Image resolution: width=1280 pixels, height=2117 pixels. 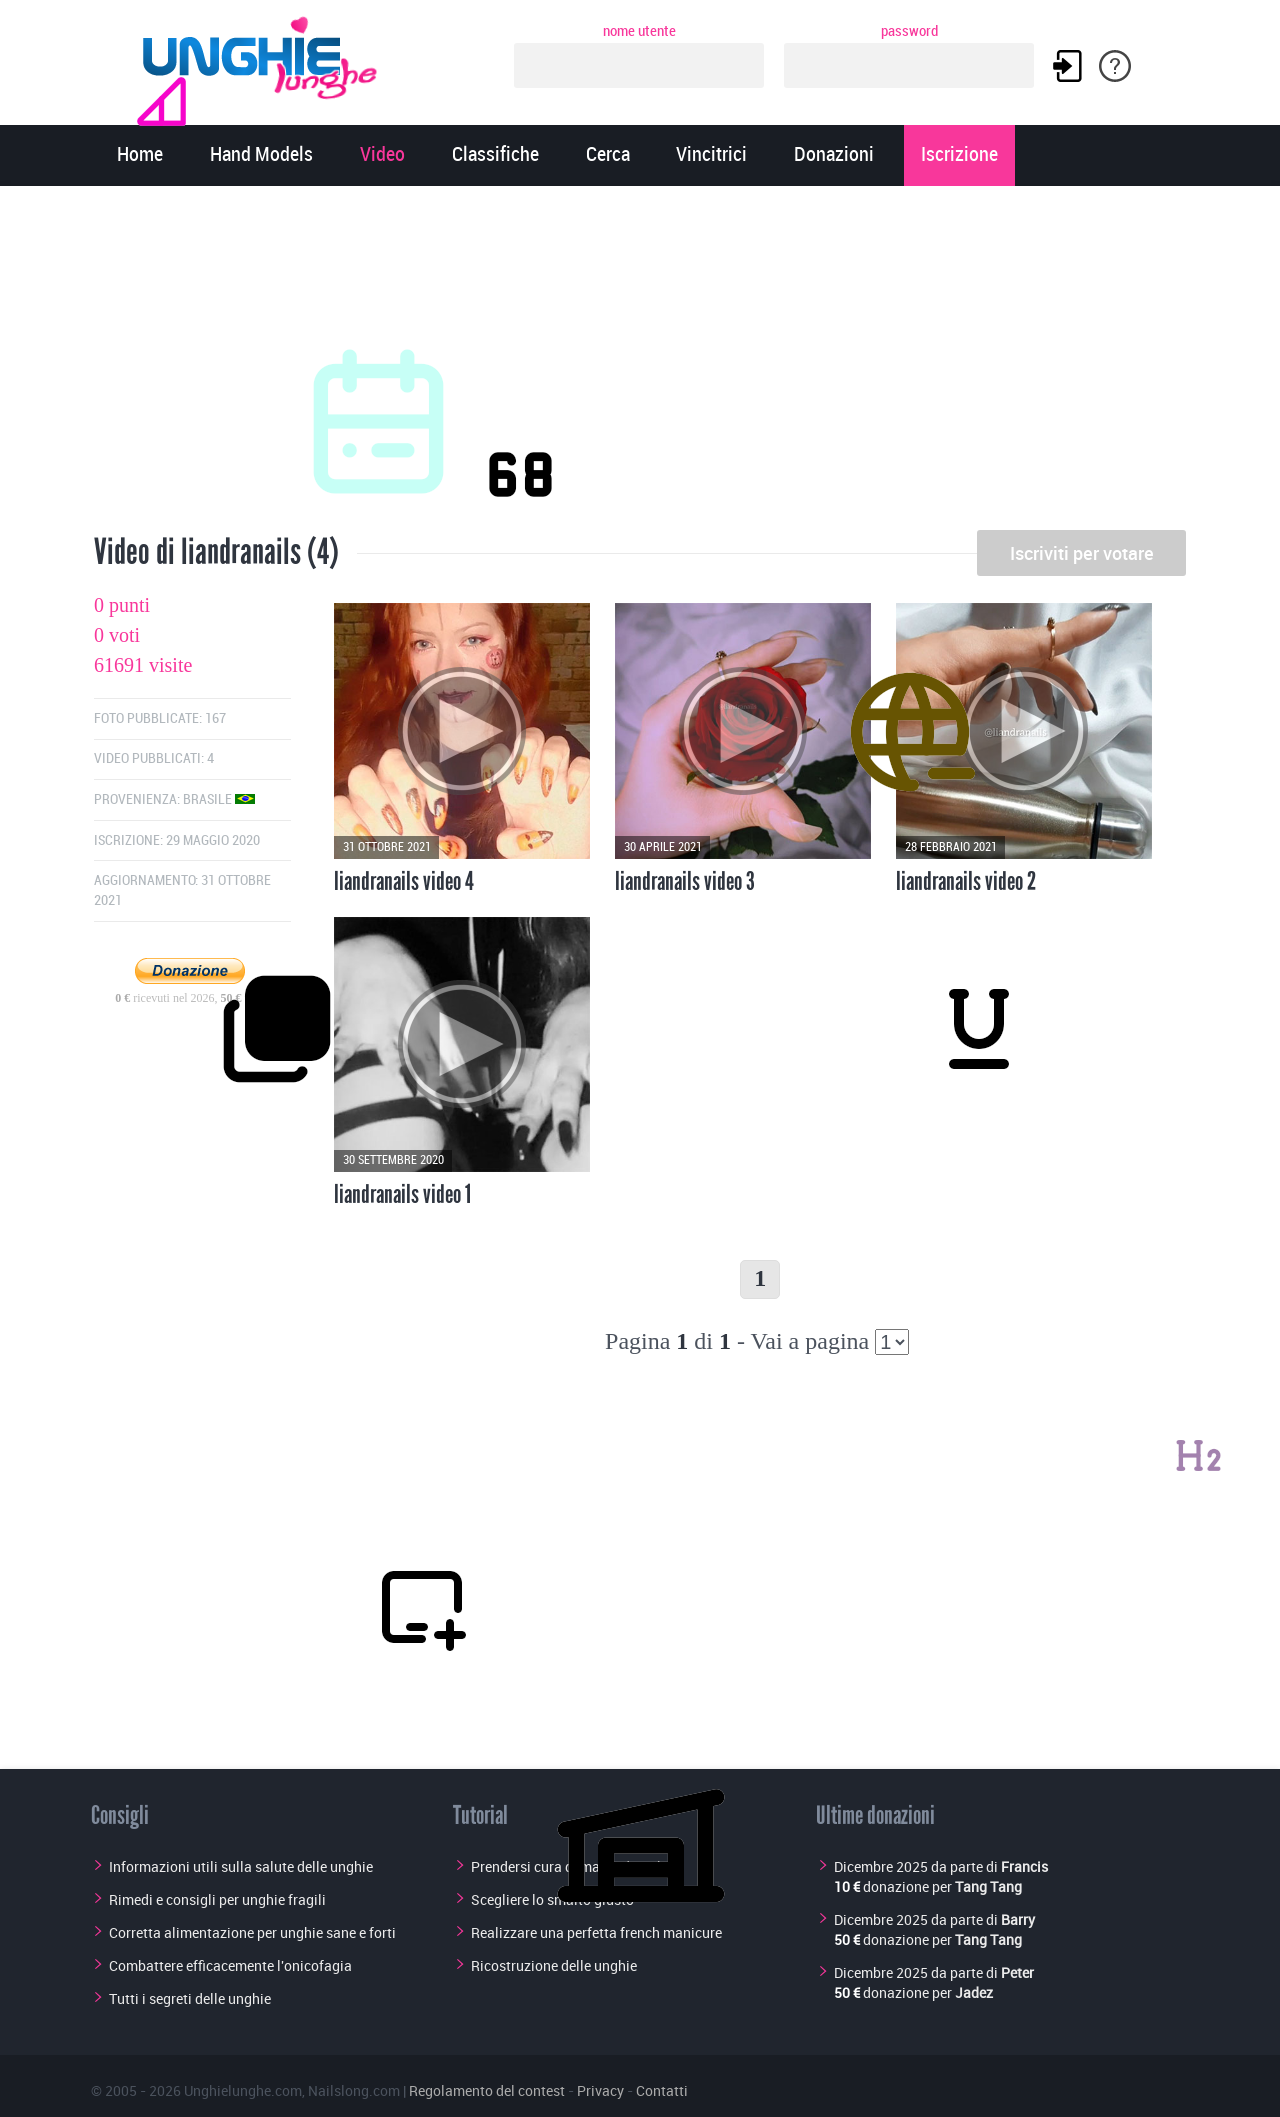 I want to click on open calendar or date picker, so click(x=378, y=421).